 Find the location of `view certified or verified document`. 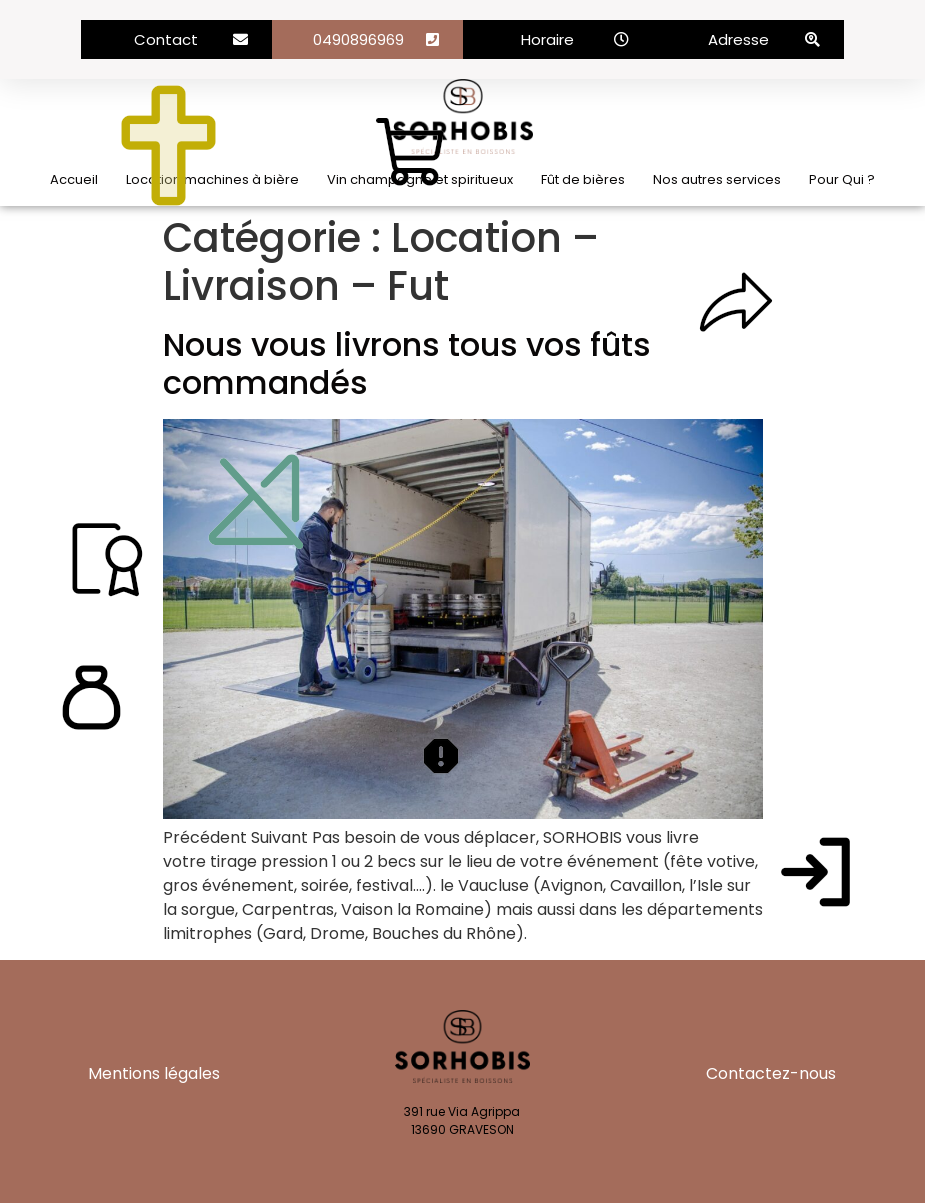

view certified or verified document is located at coordinates (104, 558).